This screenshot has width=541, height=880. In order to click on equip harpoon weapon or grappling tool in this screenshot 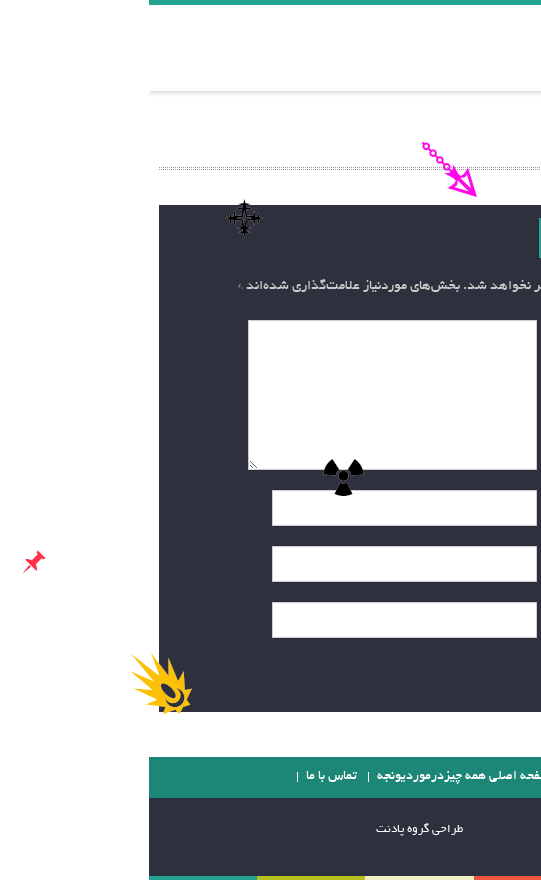, I will do `click(449, 169)`.